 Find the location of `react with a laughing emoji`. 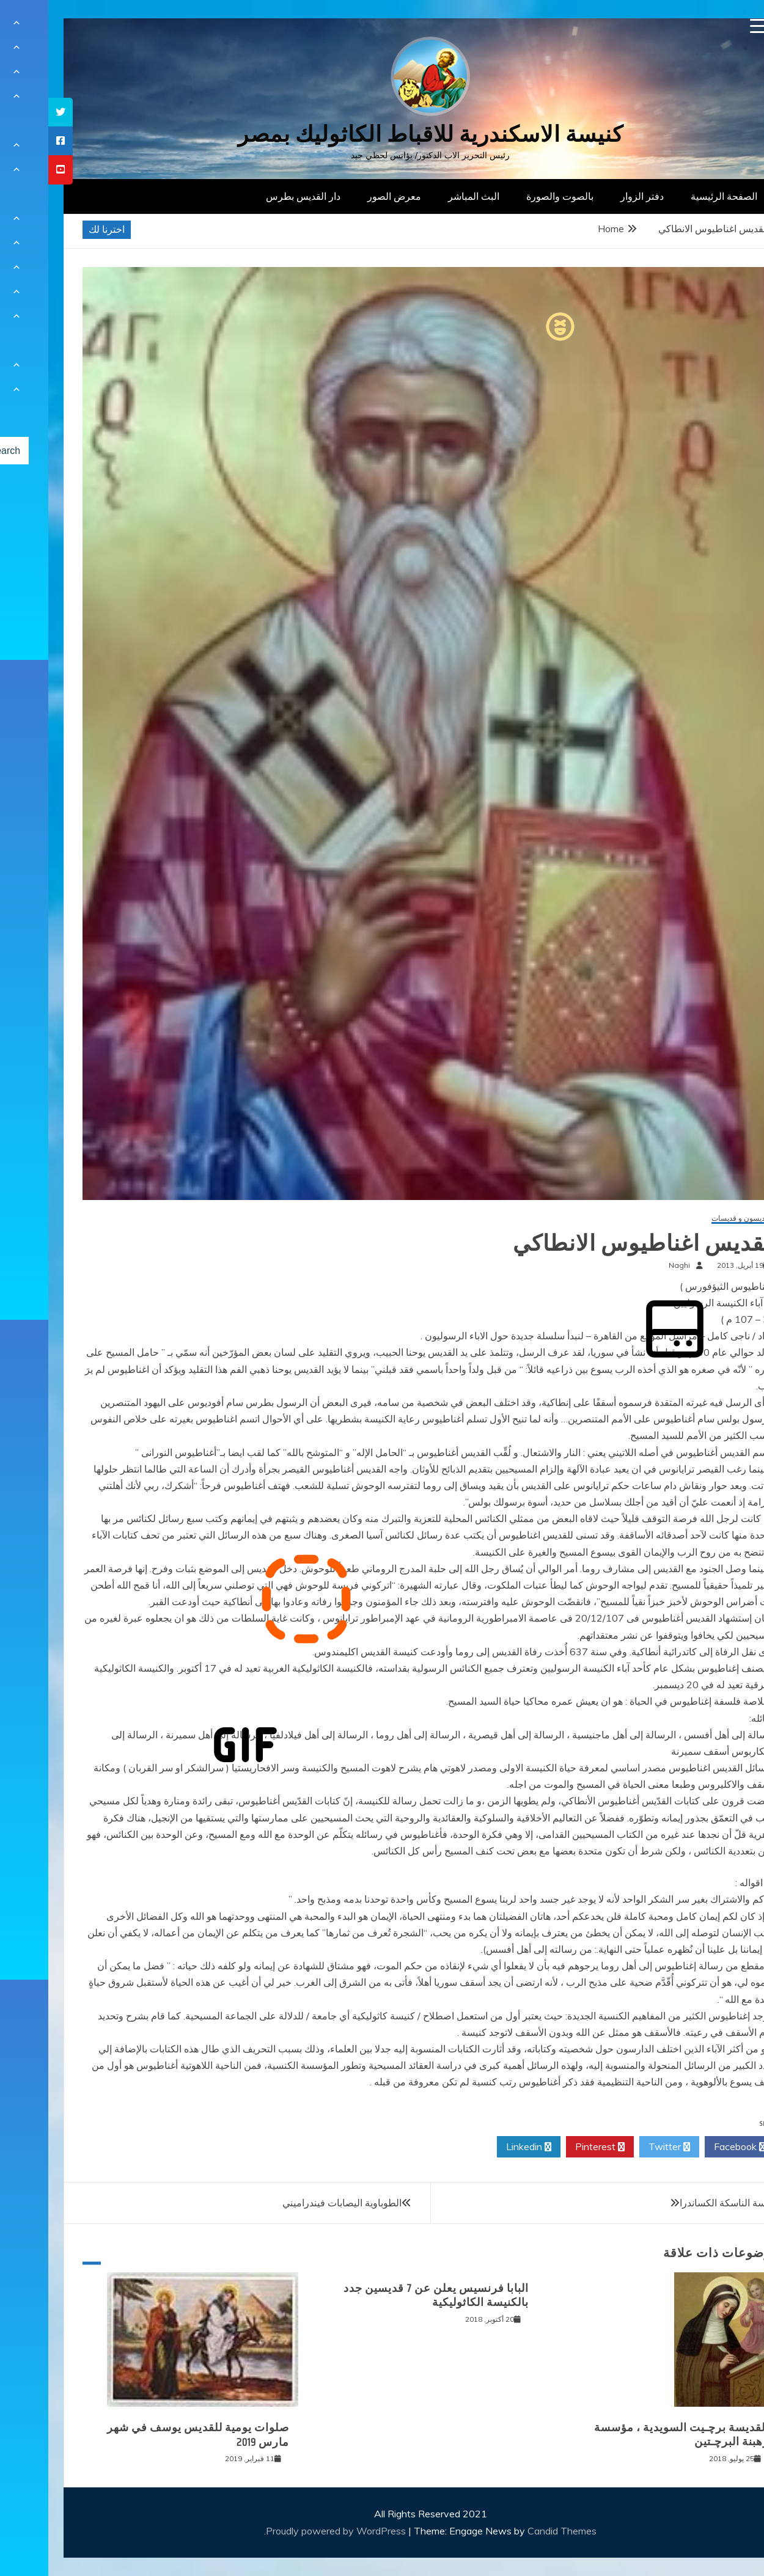

react with a laughing emoji is located at coordinates (560, 326).